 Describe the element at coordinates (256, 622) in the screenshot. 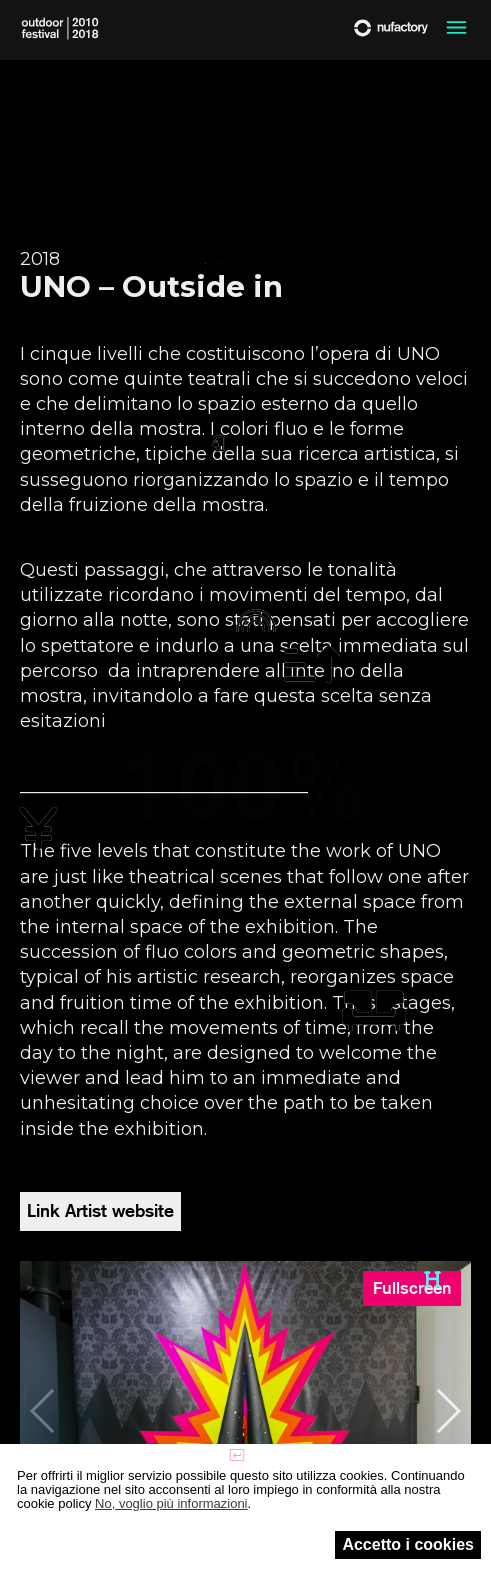

I see `indicates pride or LGBTQ+ related content` at that location.